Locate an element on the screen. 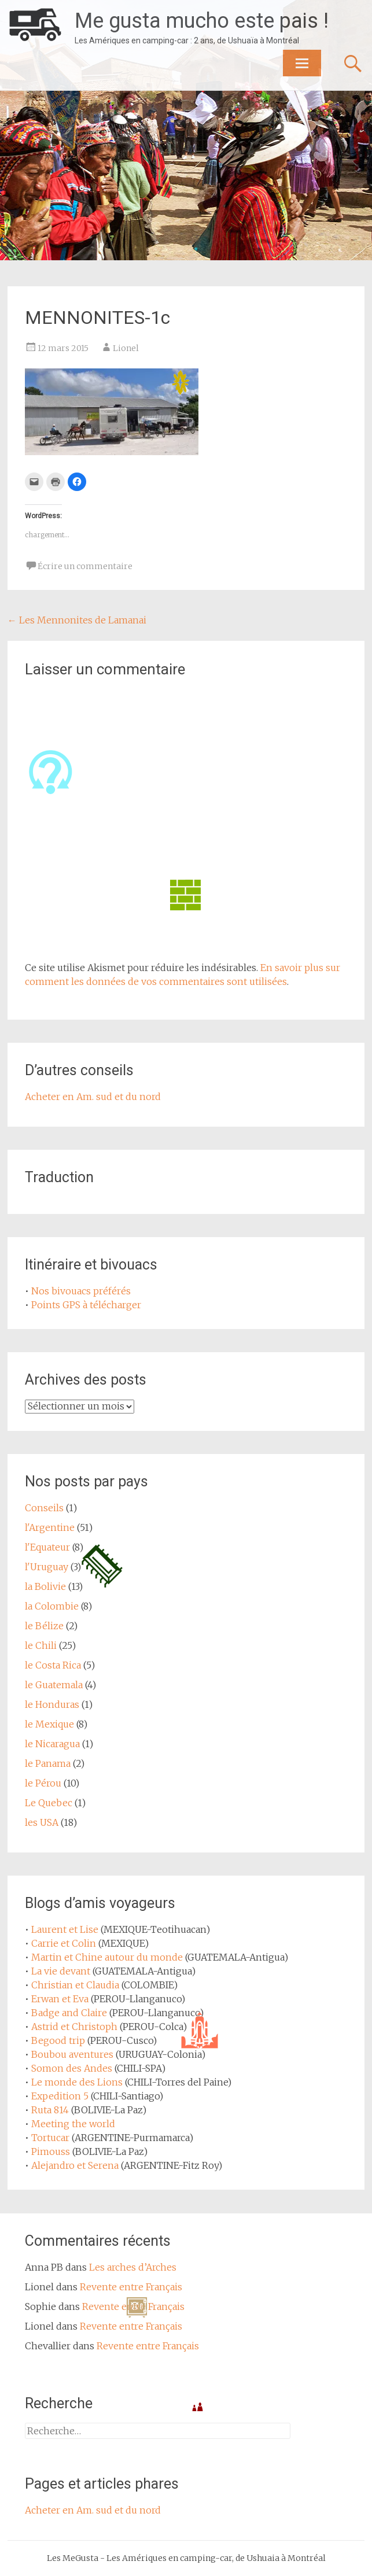 The height and width of the screenshot is (2576, 372). access secure storage or vault is located at coordinates (137, 2307).